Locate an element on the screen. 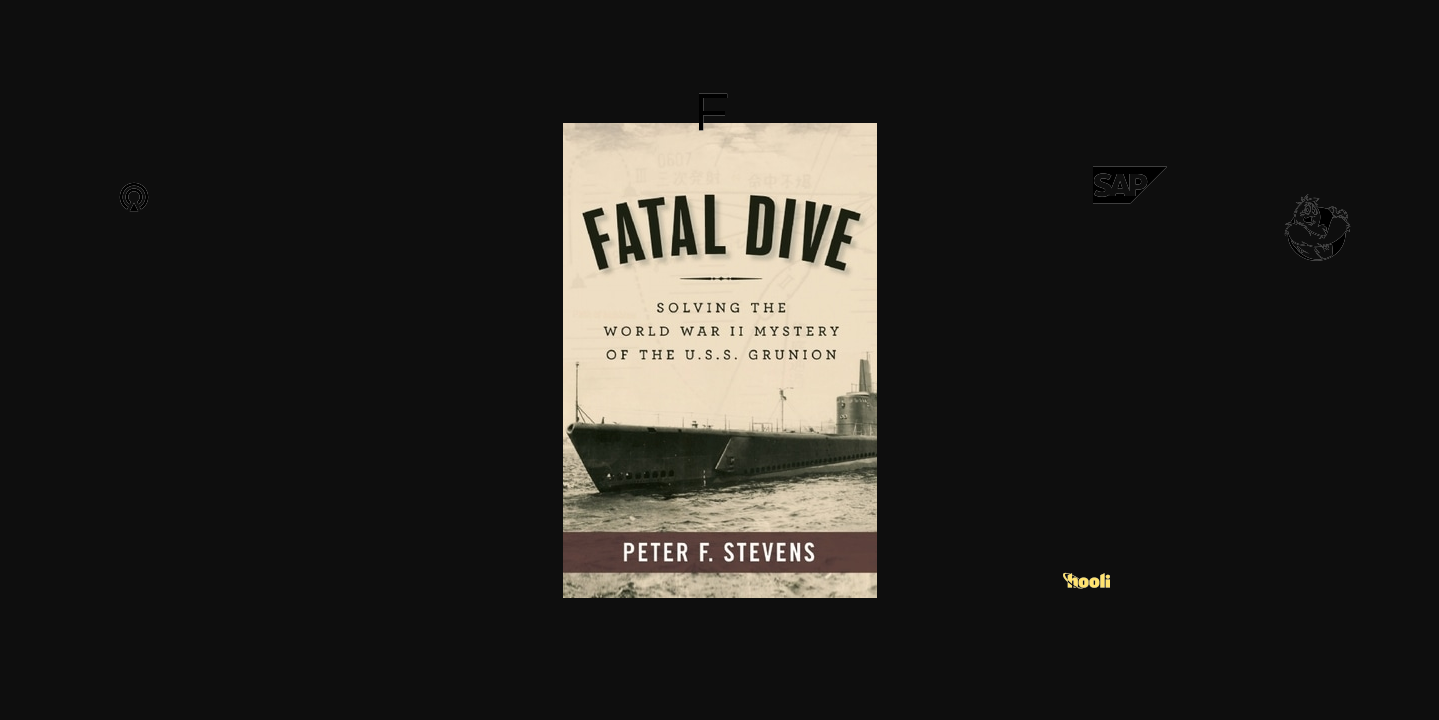 The image size is (1439, 720). enable GPS or location tracking is located at coordinates (134, 197).